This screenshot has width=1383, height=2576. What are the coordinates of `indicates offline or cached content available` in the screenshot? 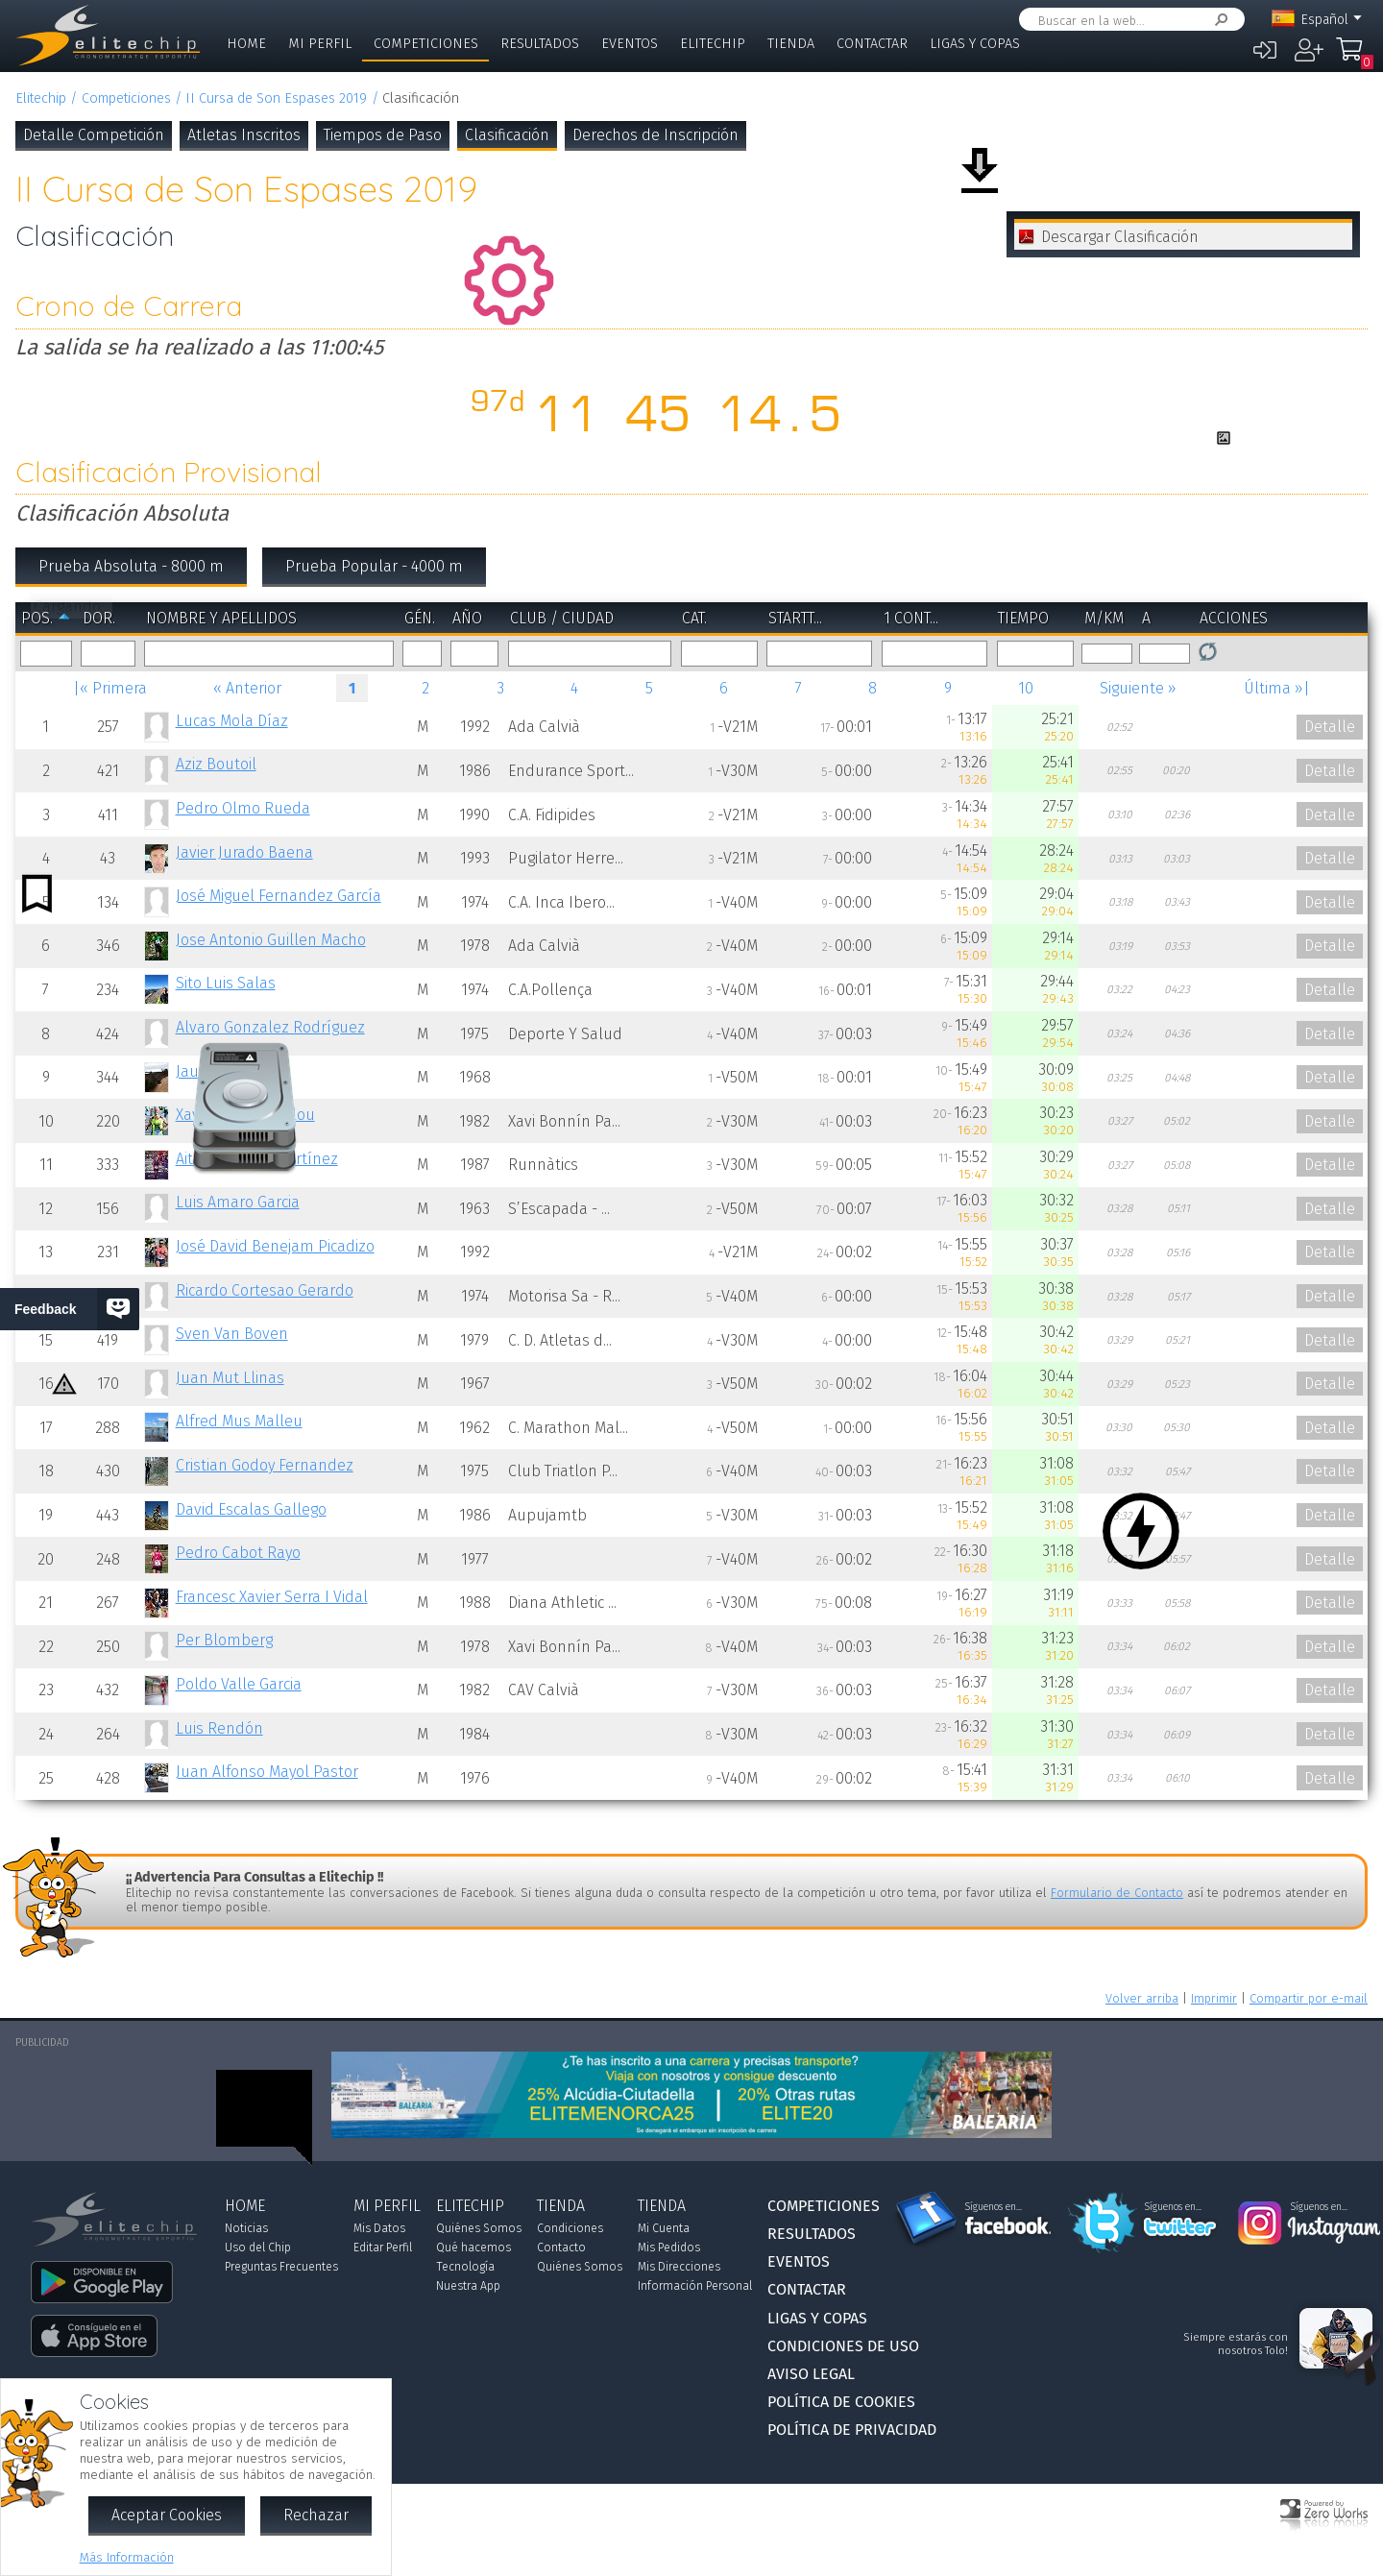 It's located at (1141, 1531).